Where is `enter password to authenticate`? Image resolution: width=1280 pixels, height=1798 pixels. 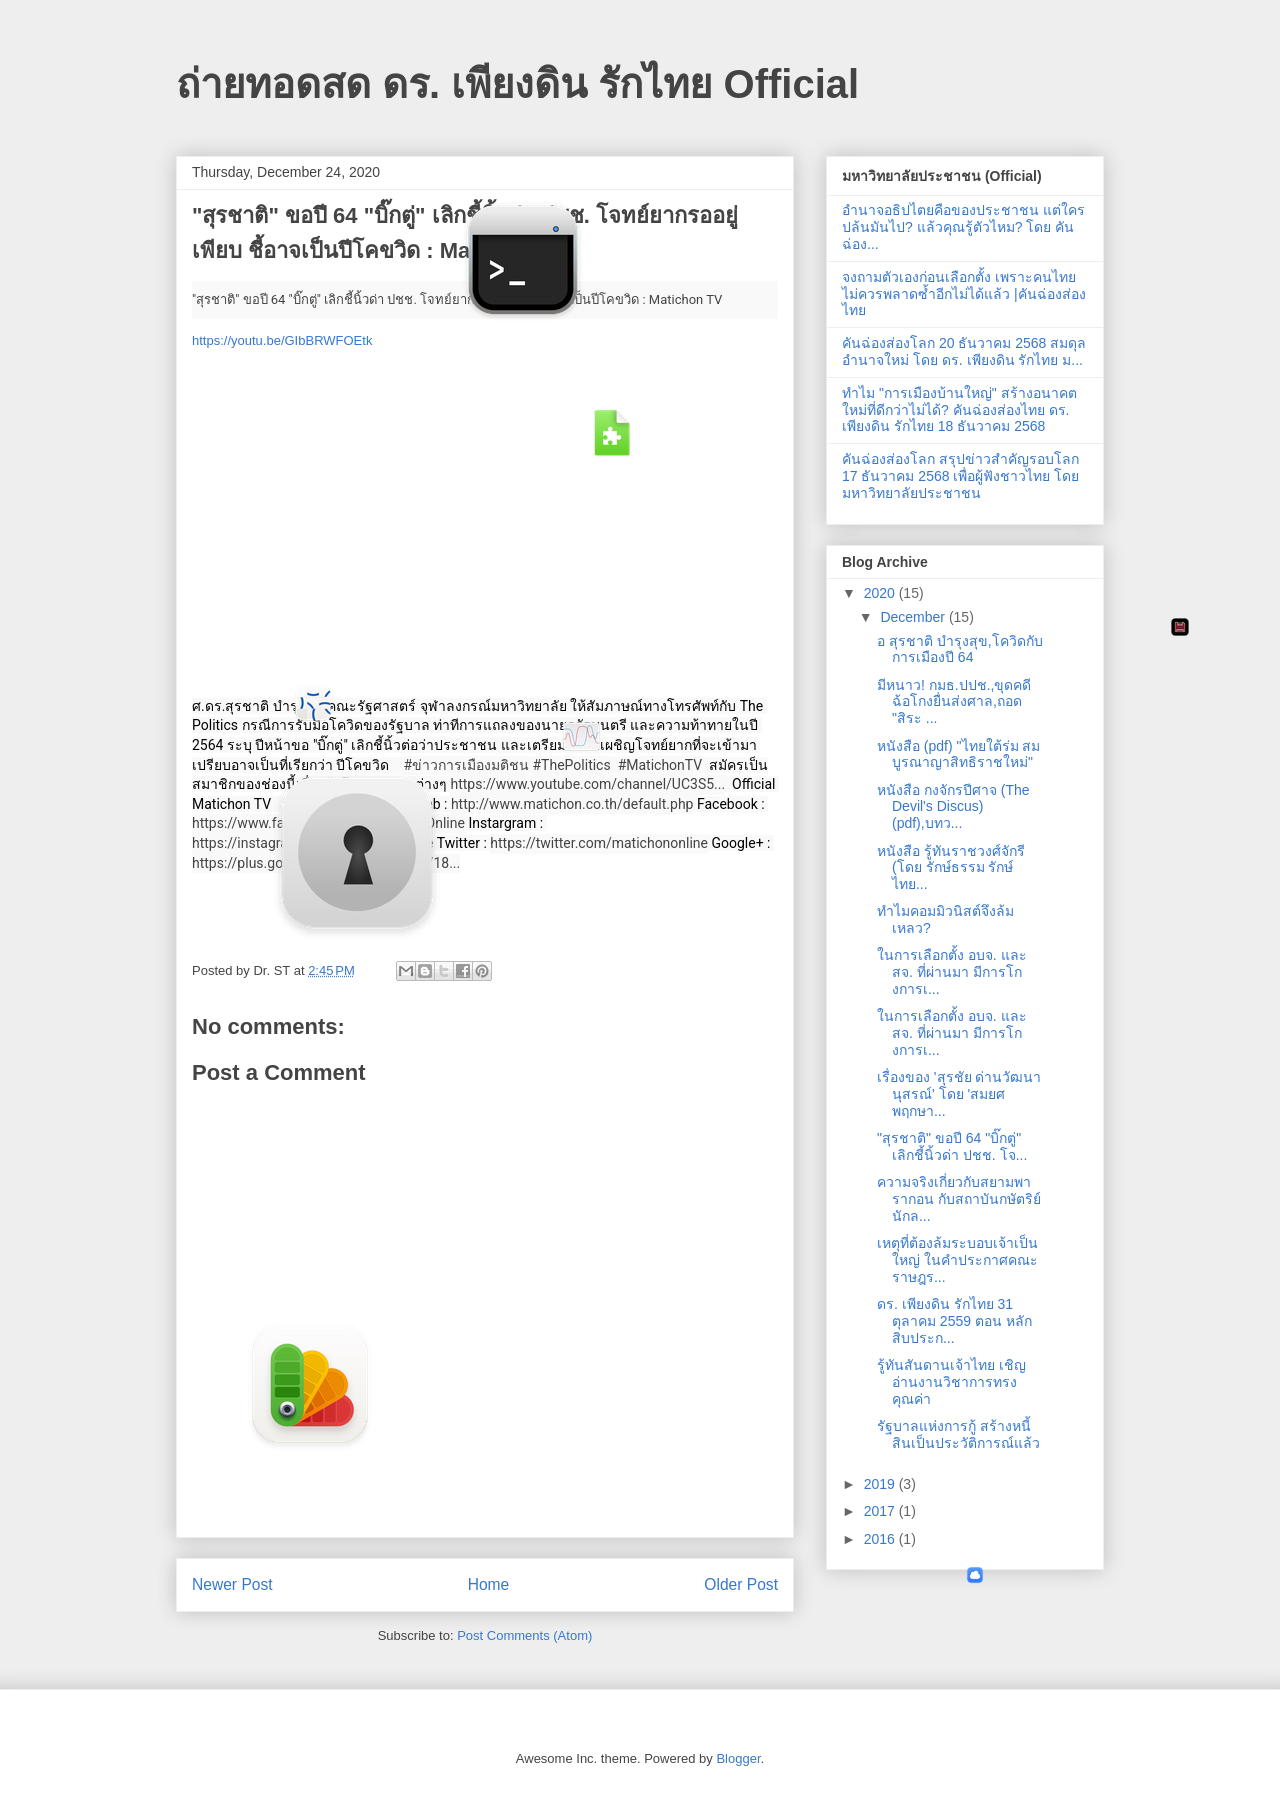
enter password to authenticate is located at coordinates (357, 856).